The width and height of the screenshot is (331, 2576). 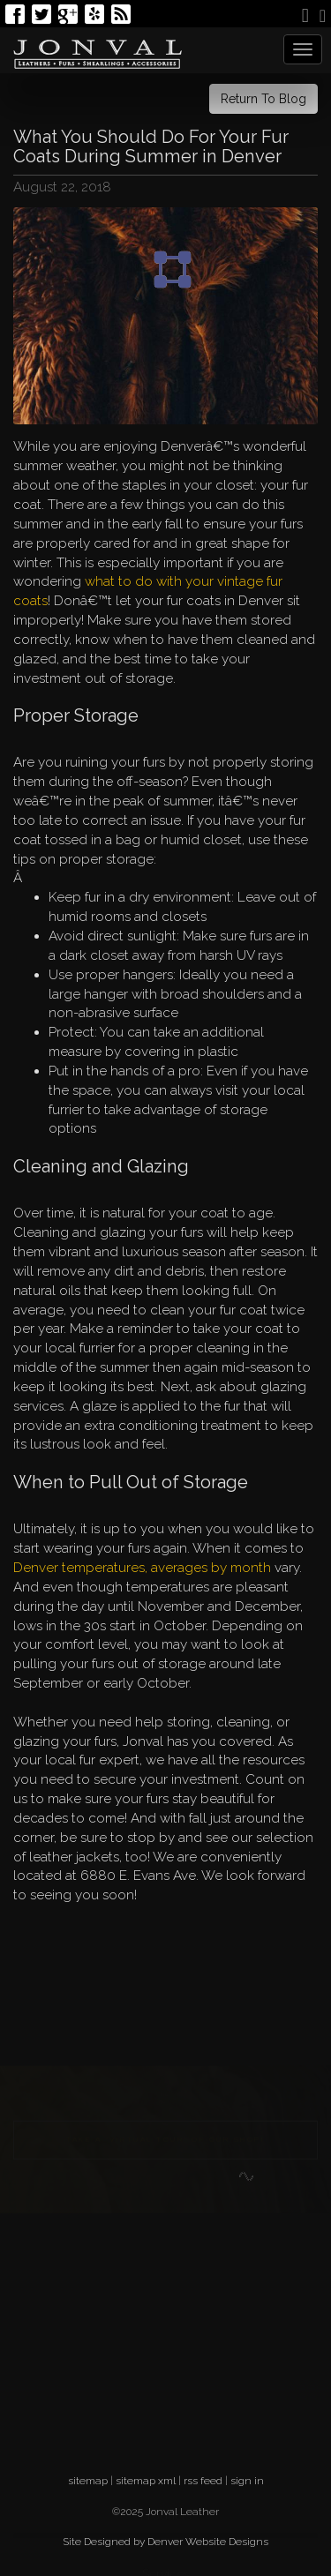 I want to click on indicates audio or sound wave settings, so click(x=246, y=2176).